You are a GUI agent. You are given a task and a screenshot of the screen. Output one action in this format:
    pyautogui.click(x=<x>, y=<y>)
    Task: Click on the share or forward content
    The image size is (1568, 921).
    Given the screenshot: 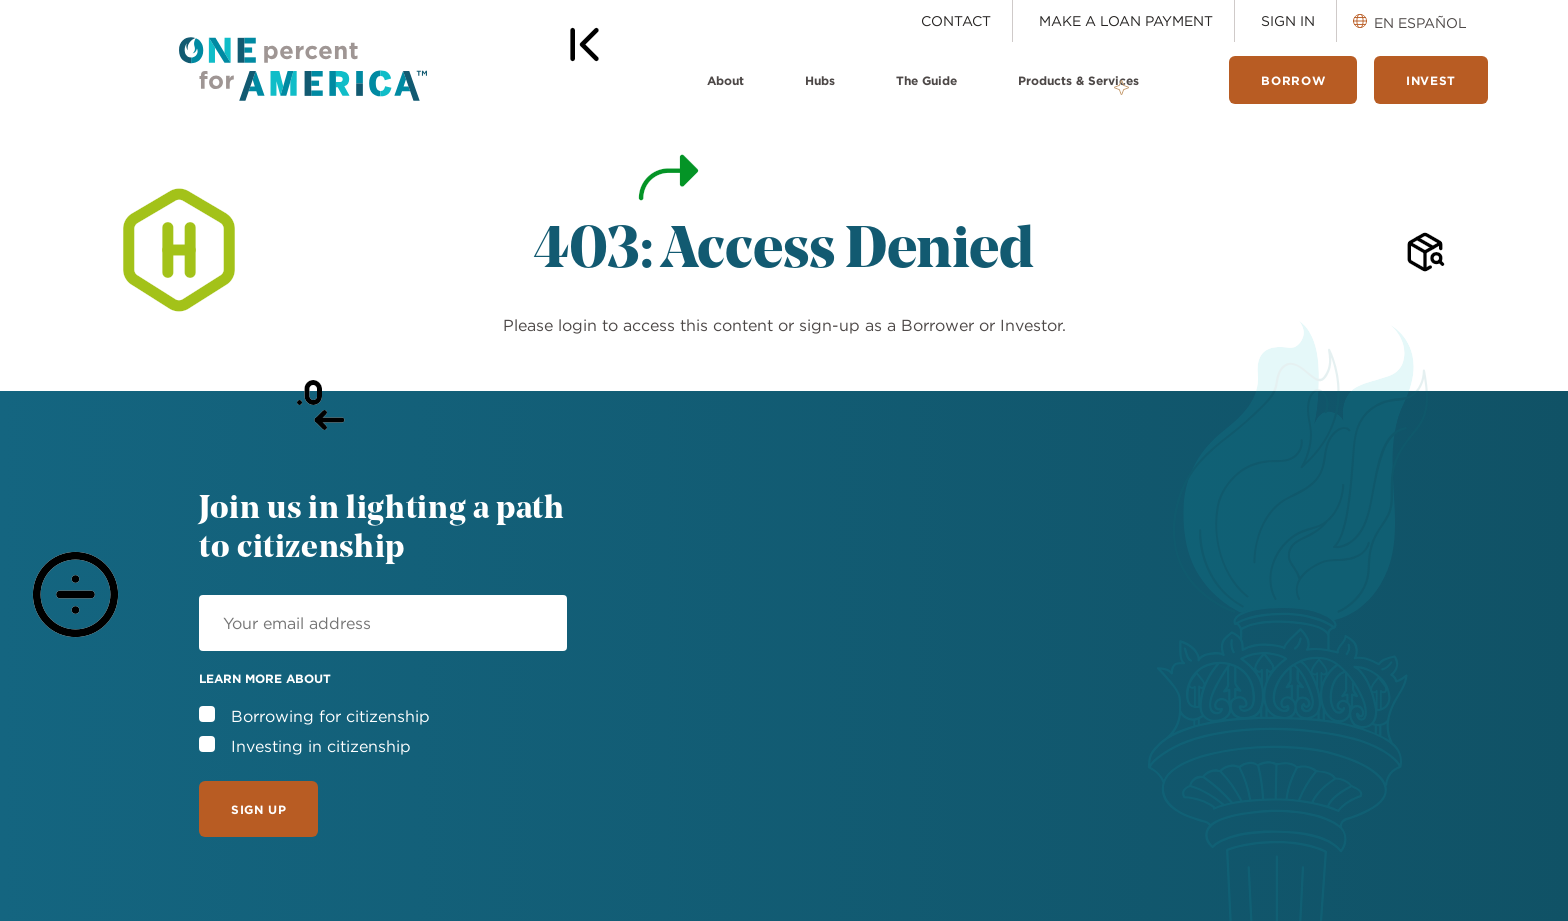 What is the action you would take?
    pyautogui.click(x=668, y=177)
    